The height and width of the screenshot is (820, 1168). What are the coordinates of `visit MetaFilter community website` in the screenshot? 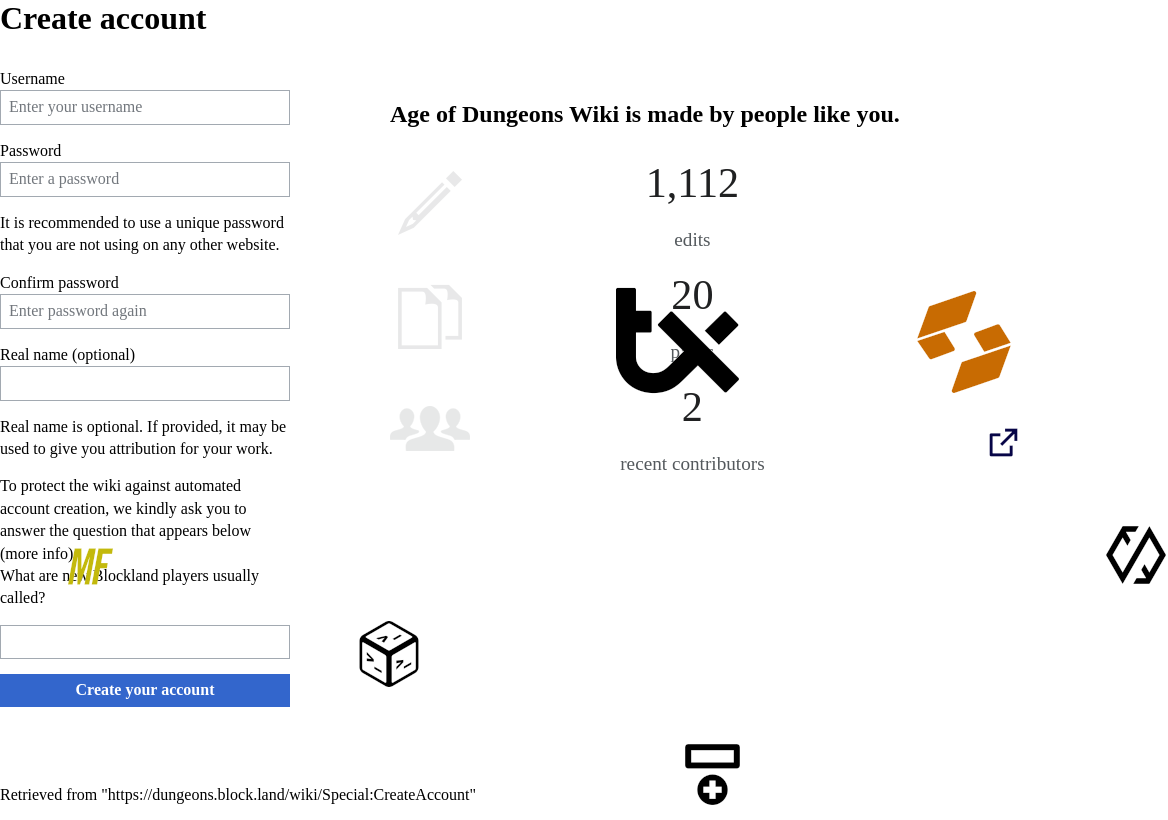 It's located at (90, 566).